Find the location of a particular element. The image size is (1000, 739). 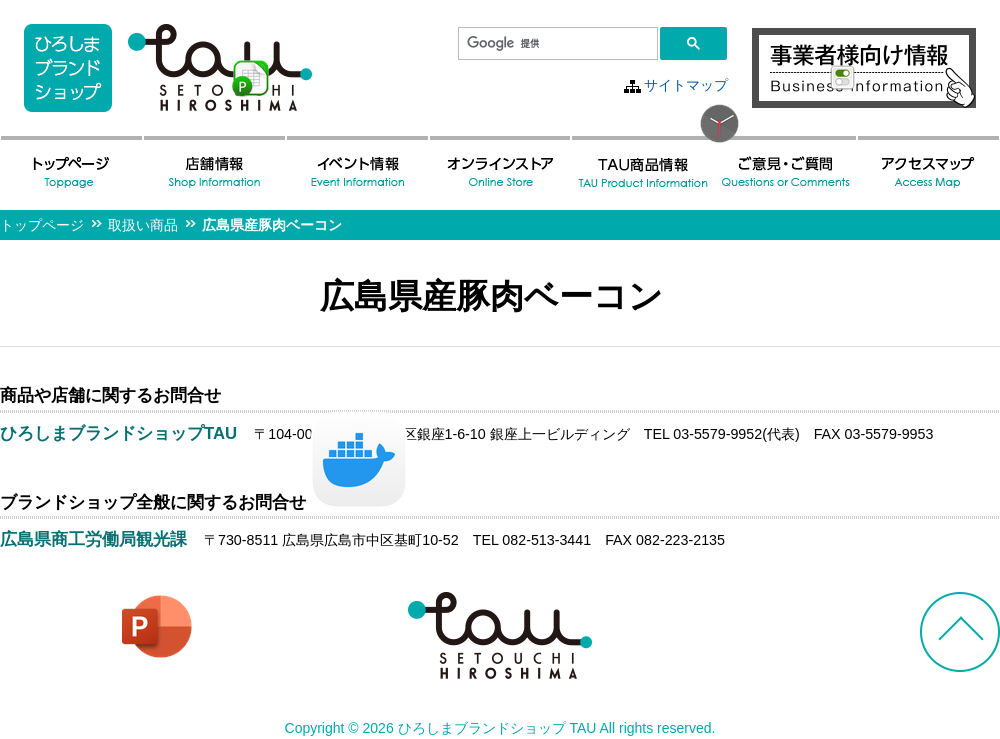

open system settings or preferences is located at coordinates (842, 77).